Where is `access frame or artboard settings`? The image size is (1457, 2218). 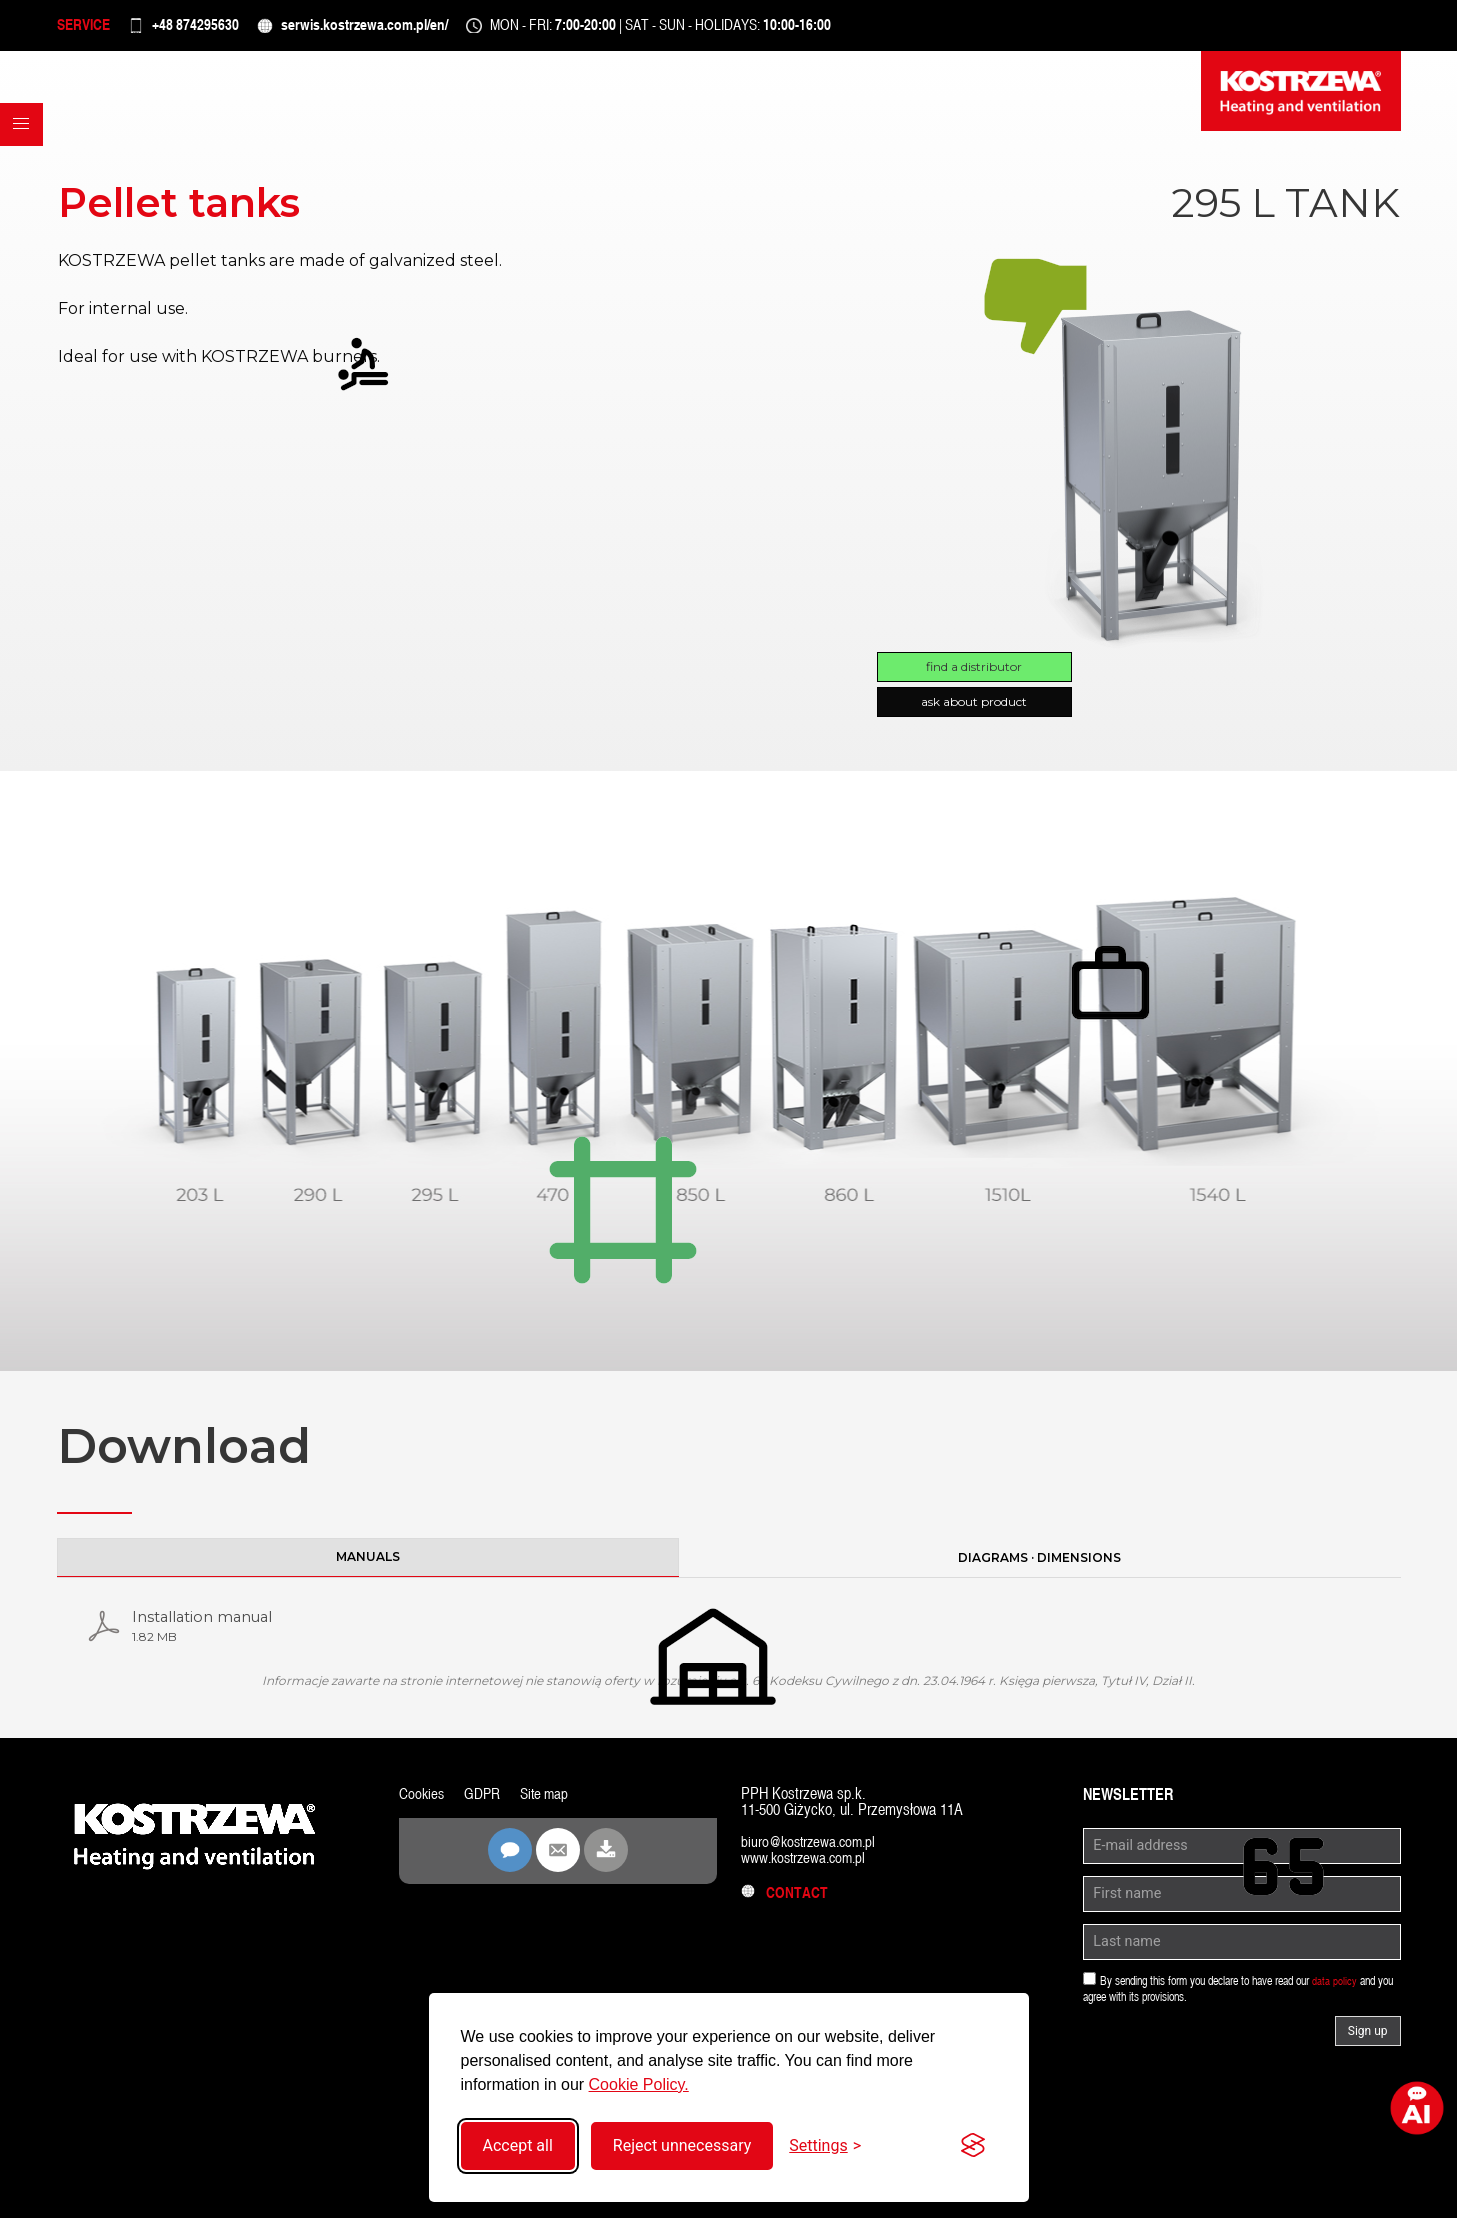 access frame or artboard settings is located at coordinates (623, 1210).